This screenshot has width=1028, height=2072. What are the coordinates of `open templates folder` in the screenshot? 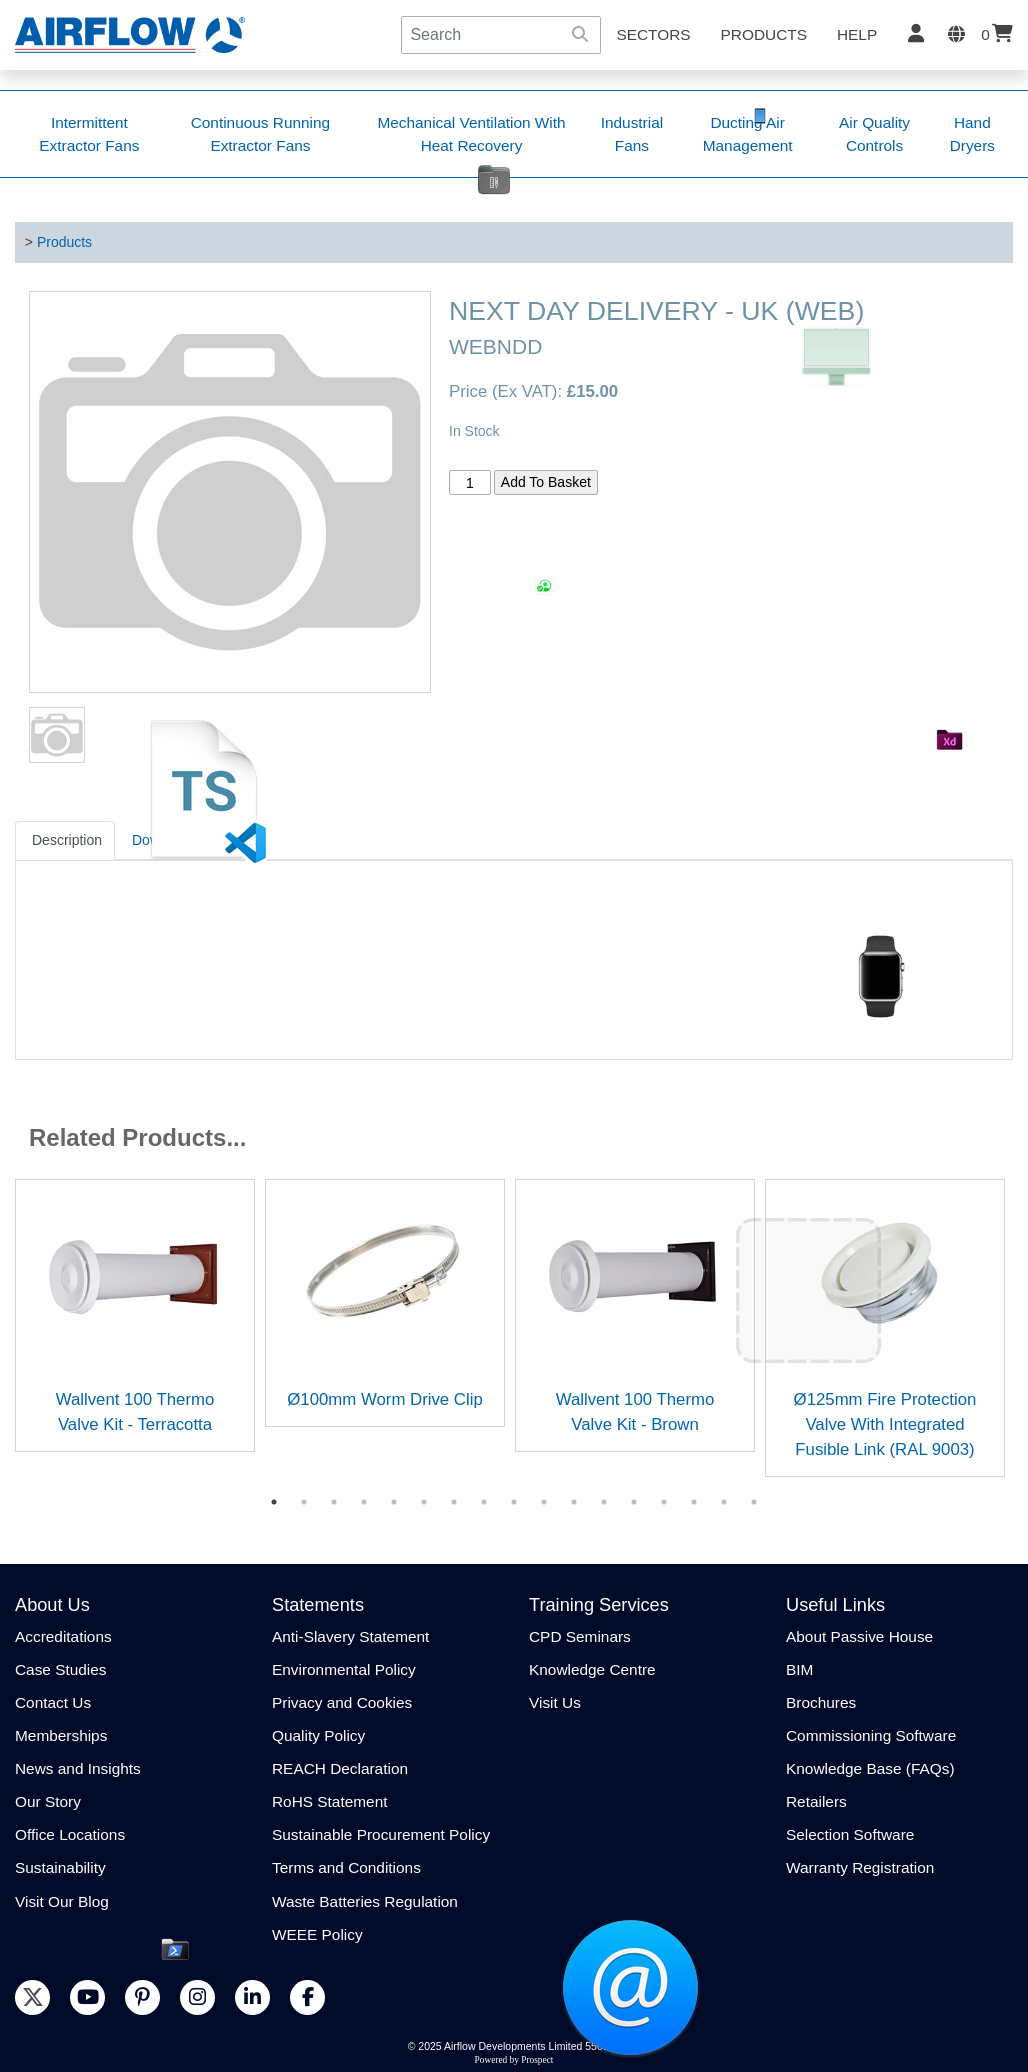 It's located at (494, 179).